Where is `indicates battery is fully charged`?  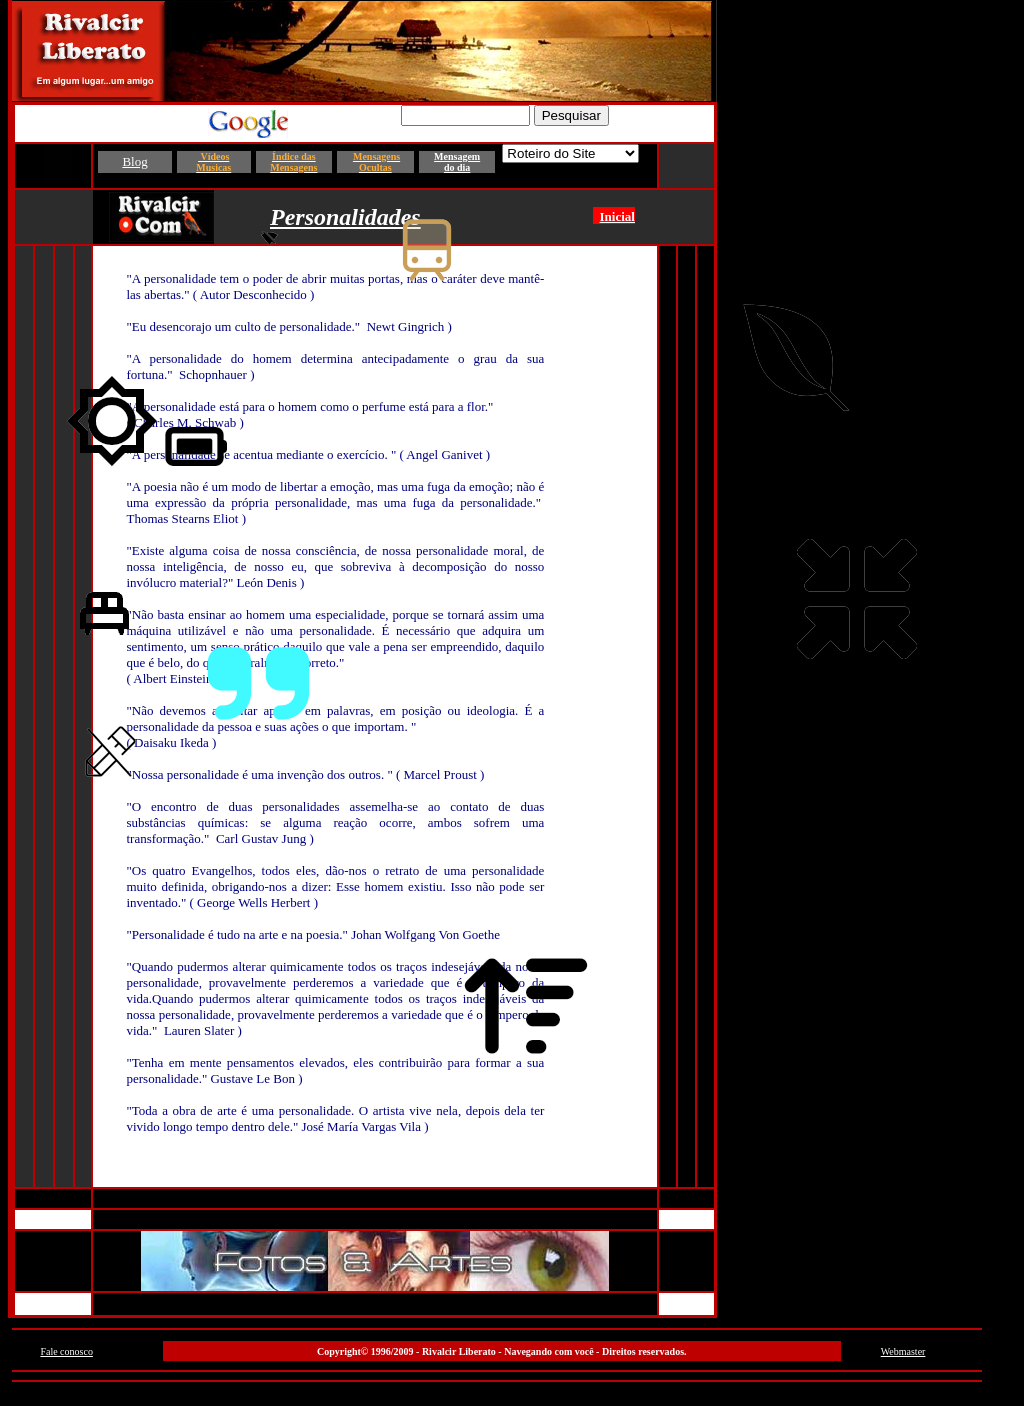
indicates battery is fully charged is located at coordinates (194, 446).